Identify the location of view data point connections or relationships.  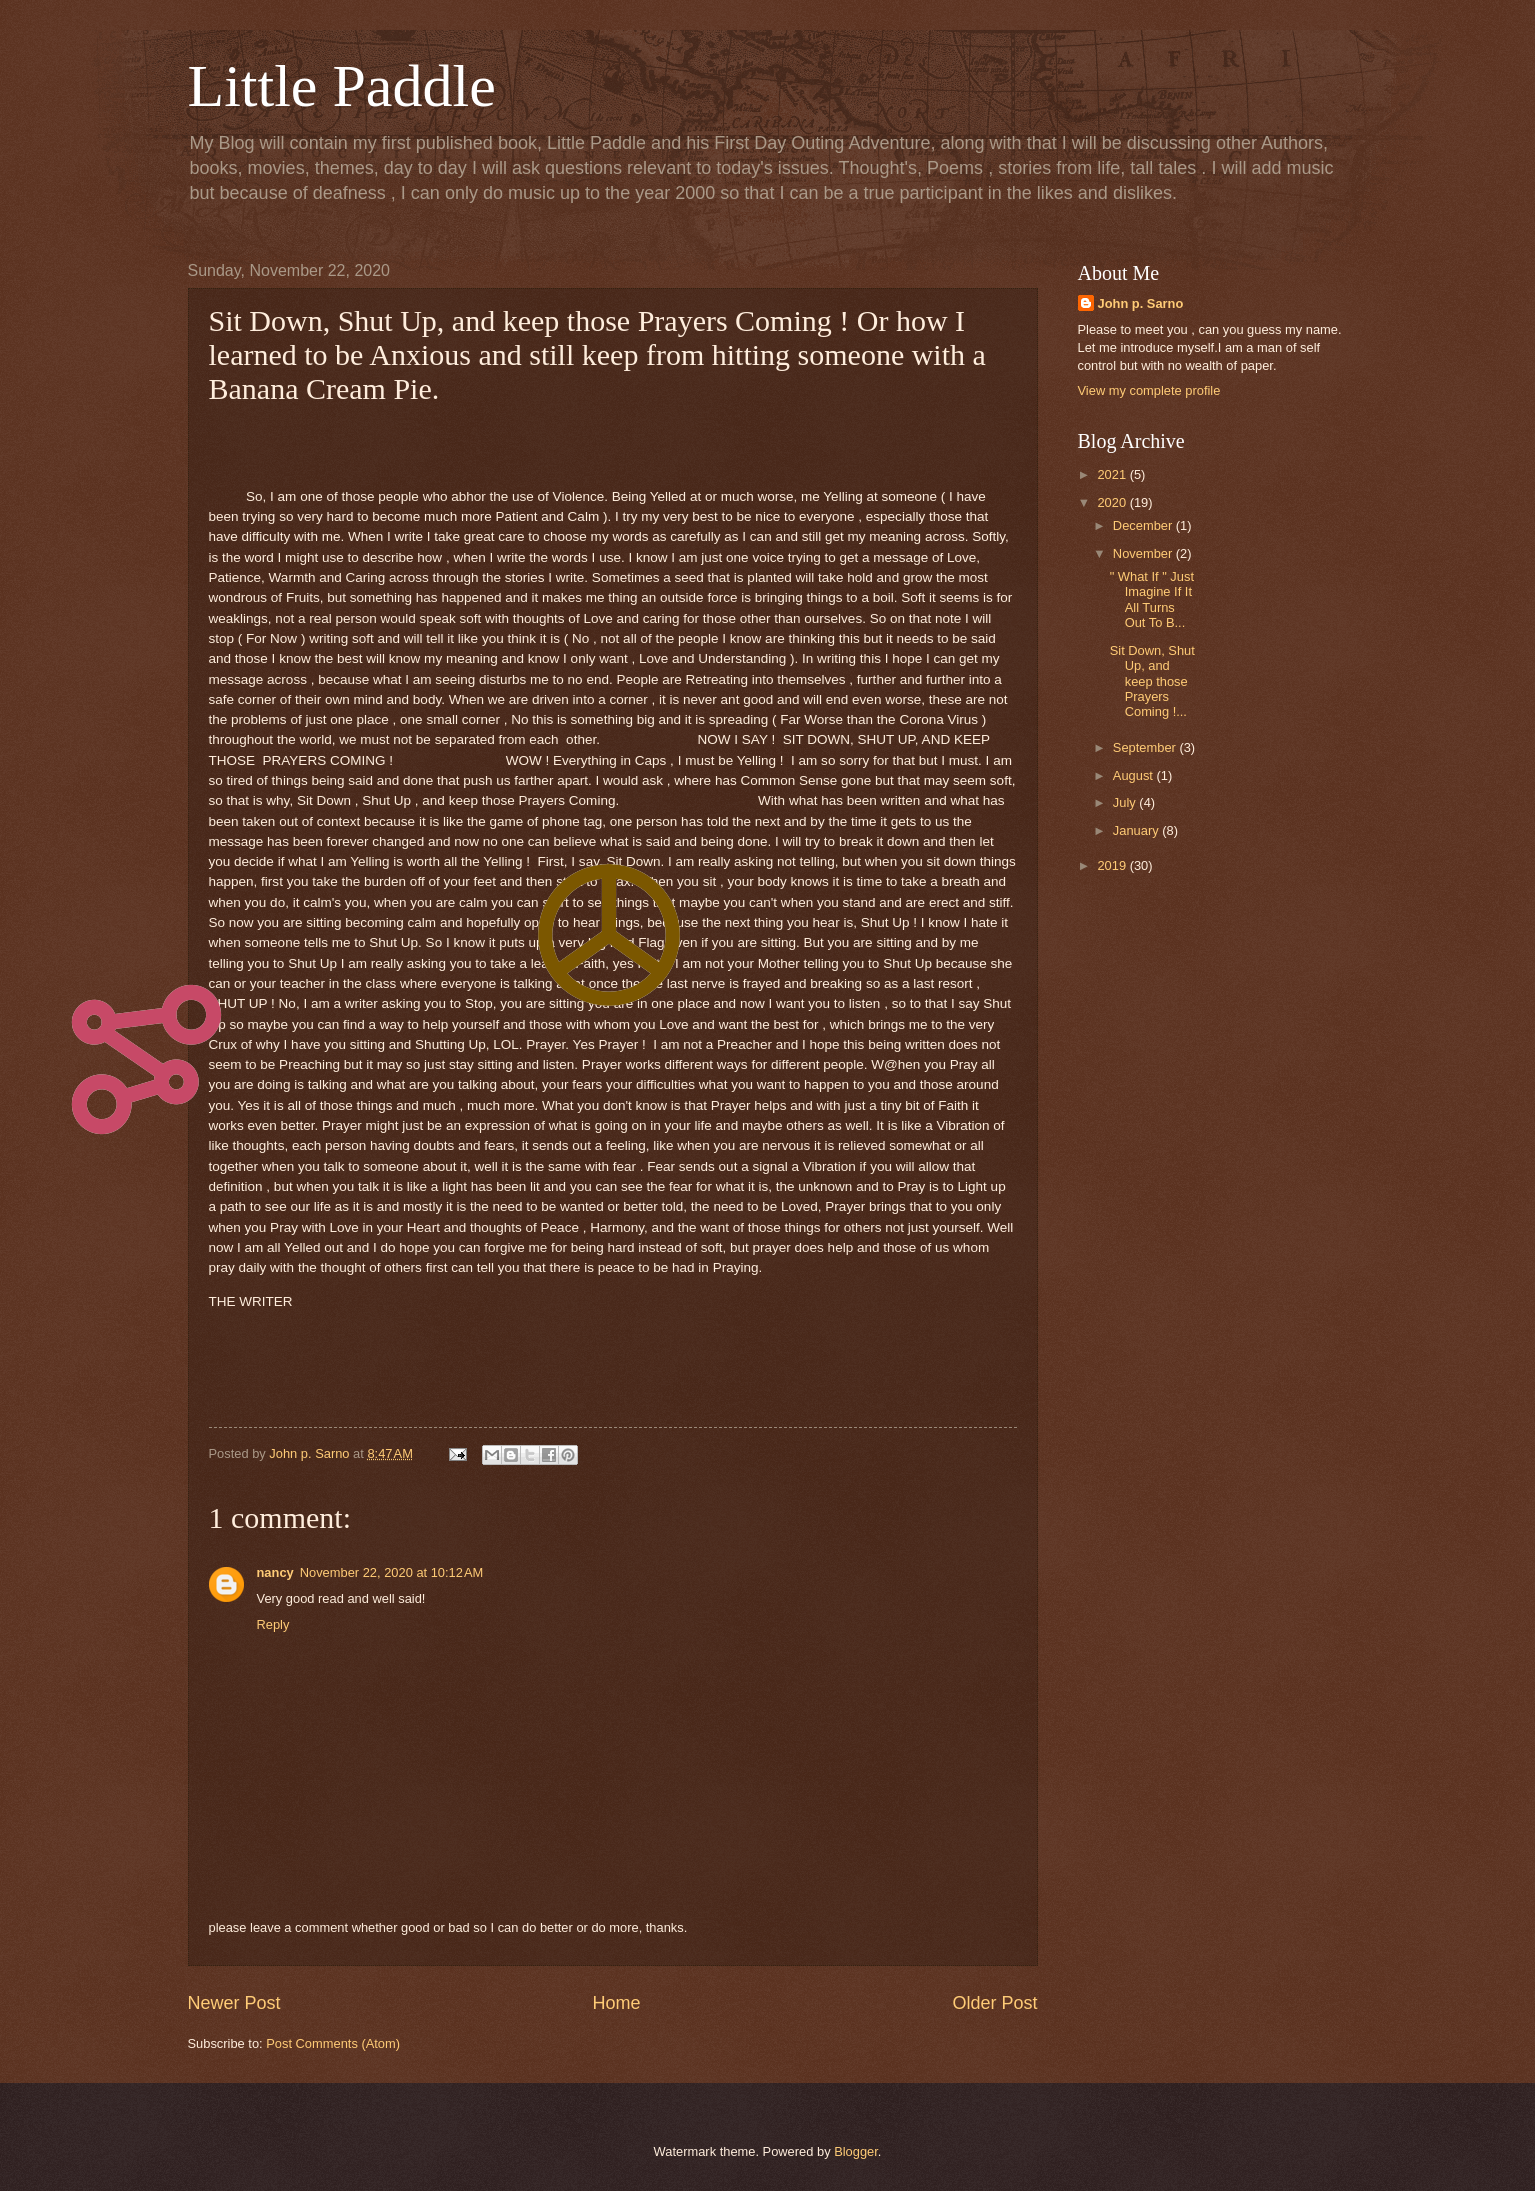
(146, 1059).